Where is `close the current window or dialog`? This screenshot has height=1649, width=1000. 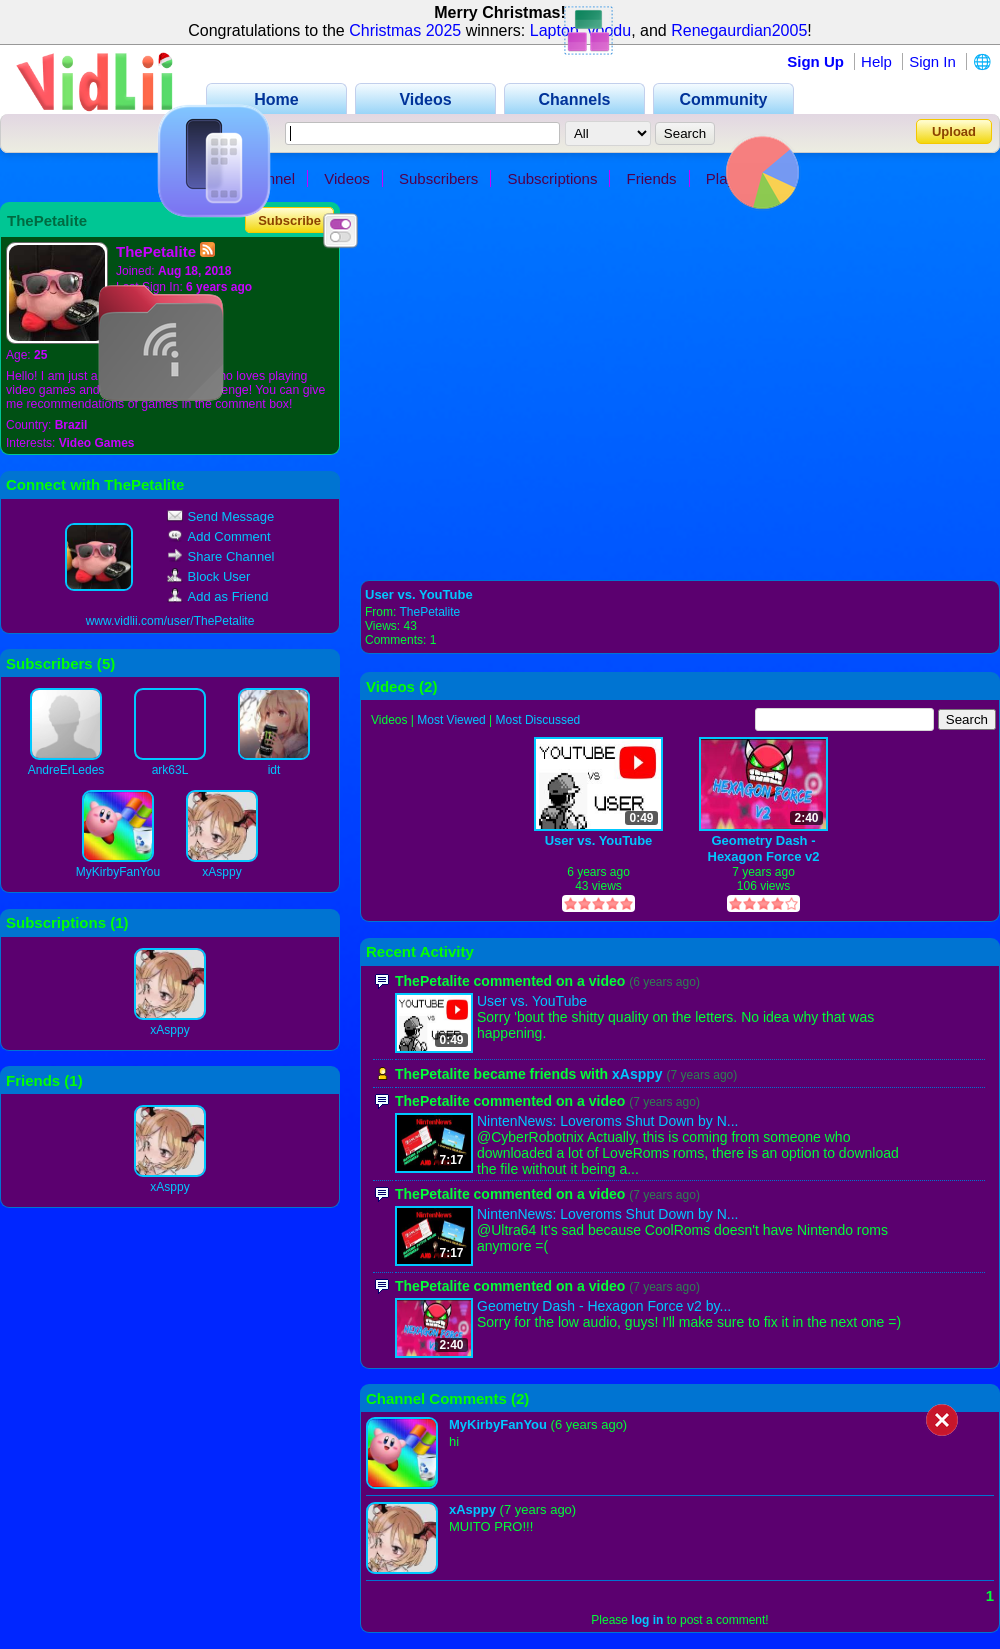 close the current window or dialog is located at coordinates (942, 1420).